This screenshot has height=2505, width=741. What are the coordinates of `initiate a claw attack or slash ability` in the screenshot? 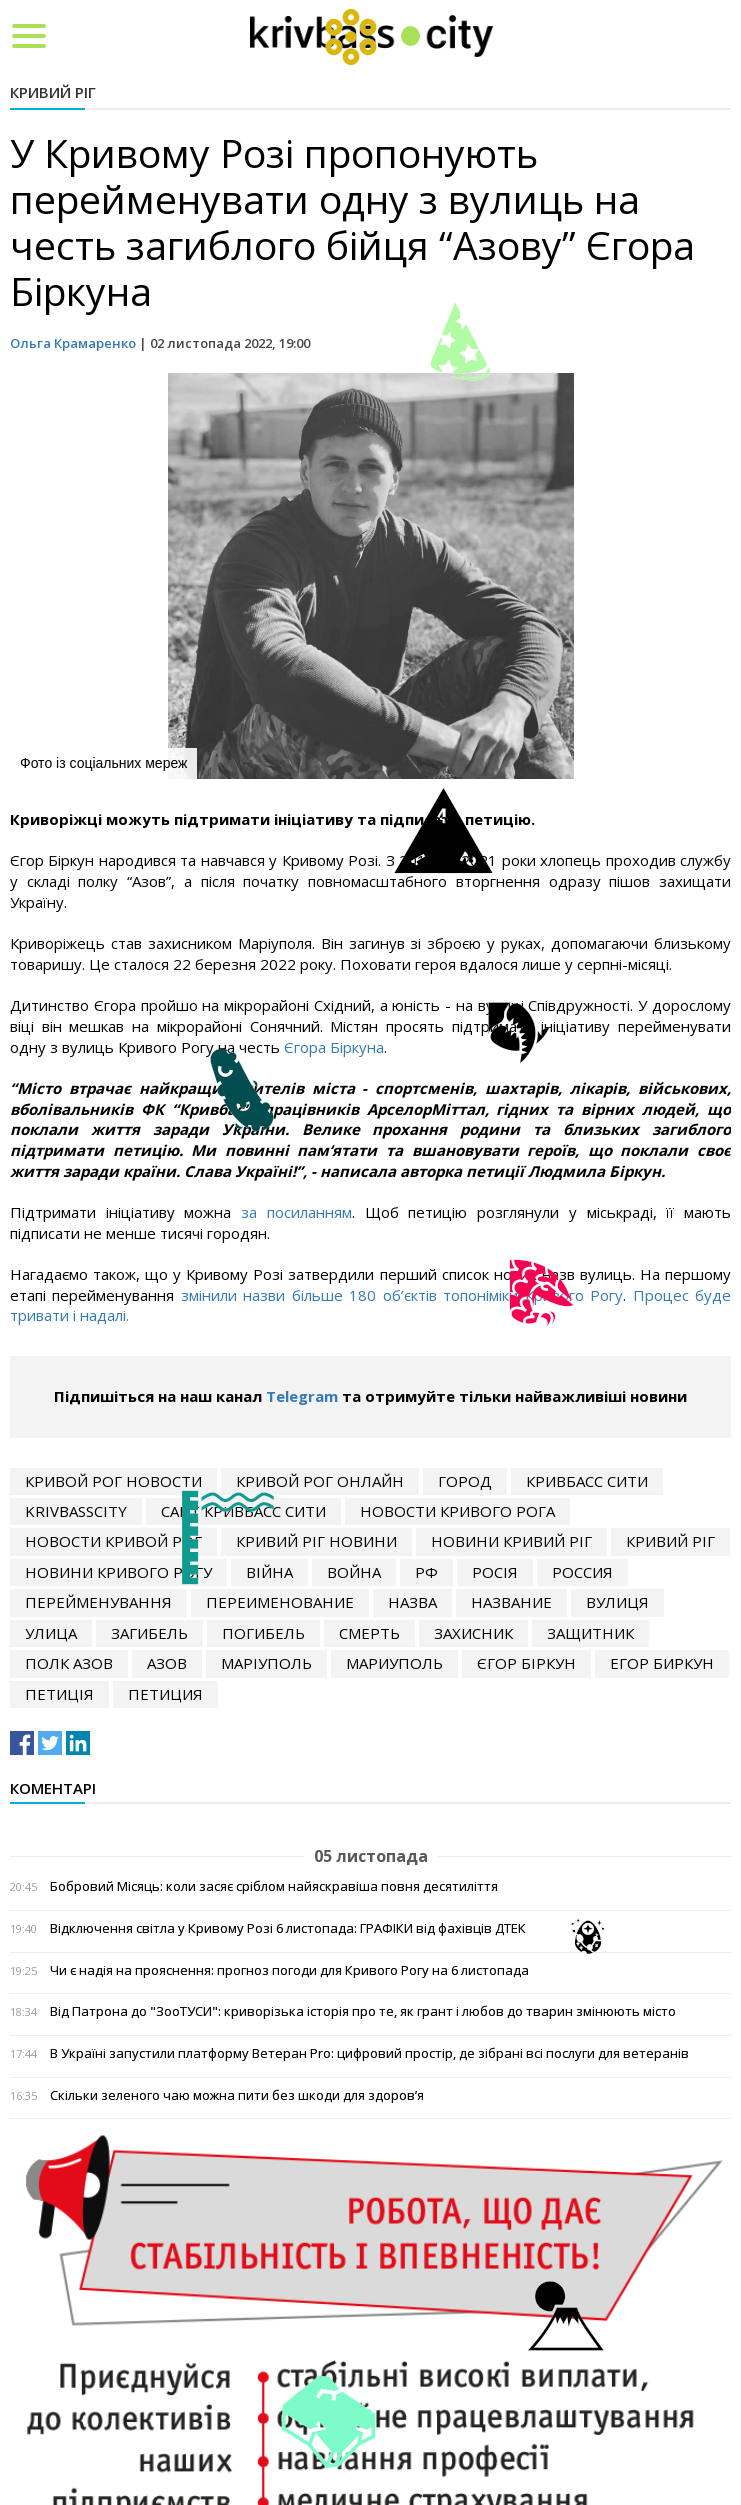 It's located at (519, 1033).